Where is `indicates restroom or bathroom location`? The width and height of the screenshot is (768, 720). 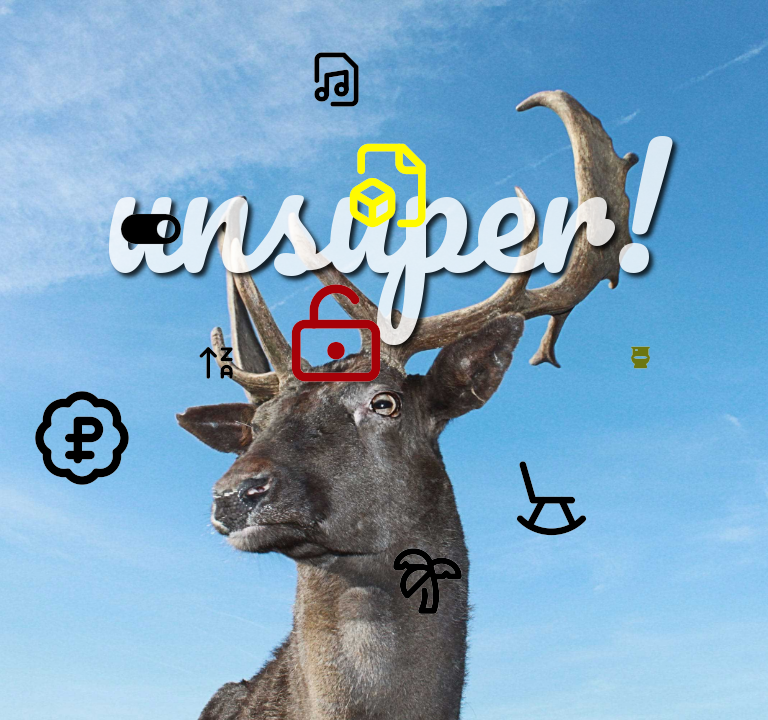 indicates restroom or bathroom location is located at coordinates (640, 357).